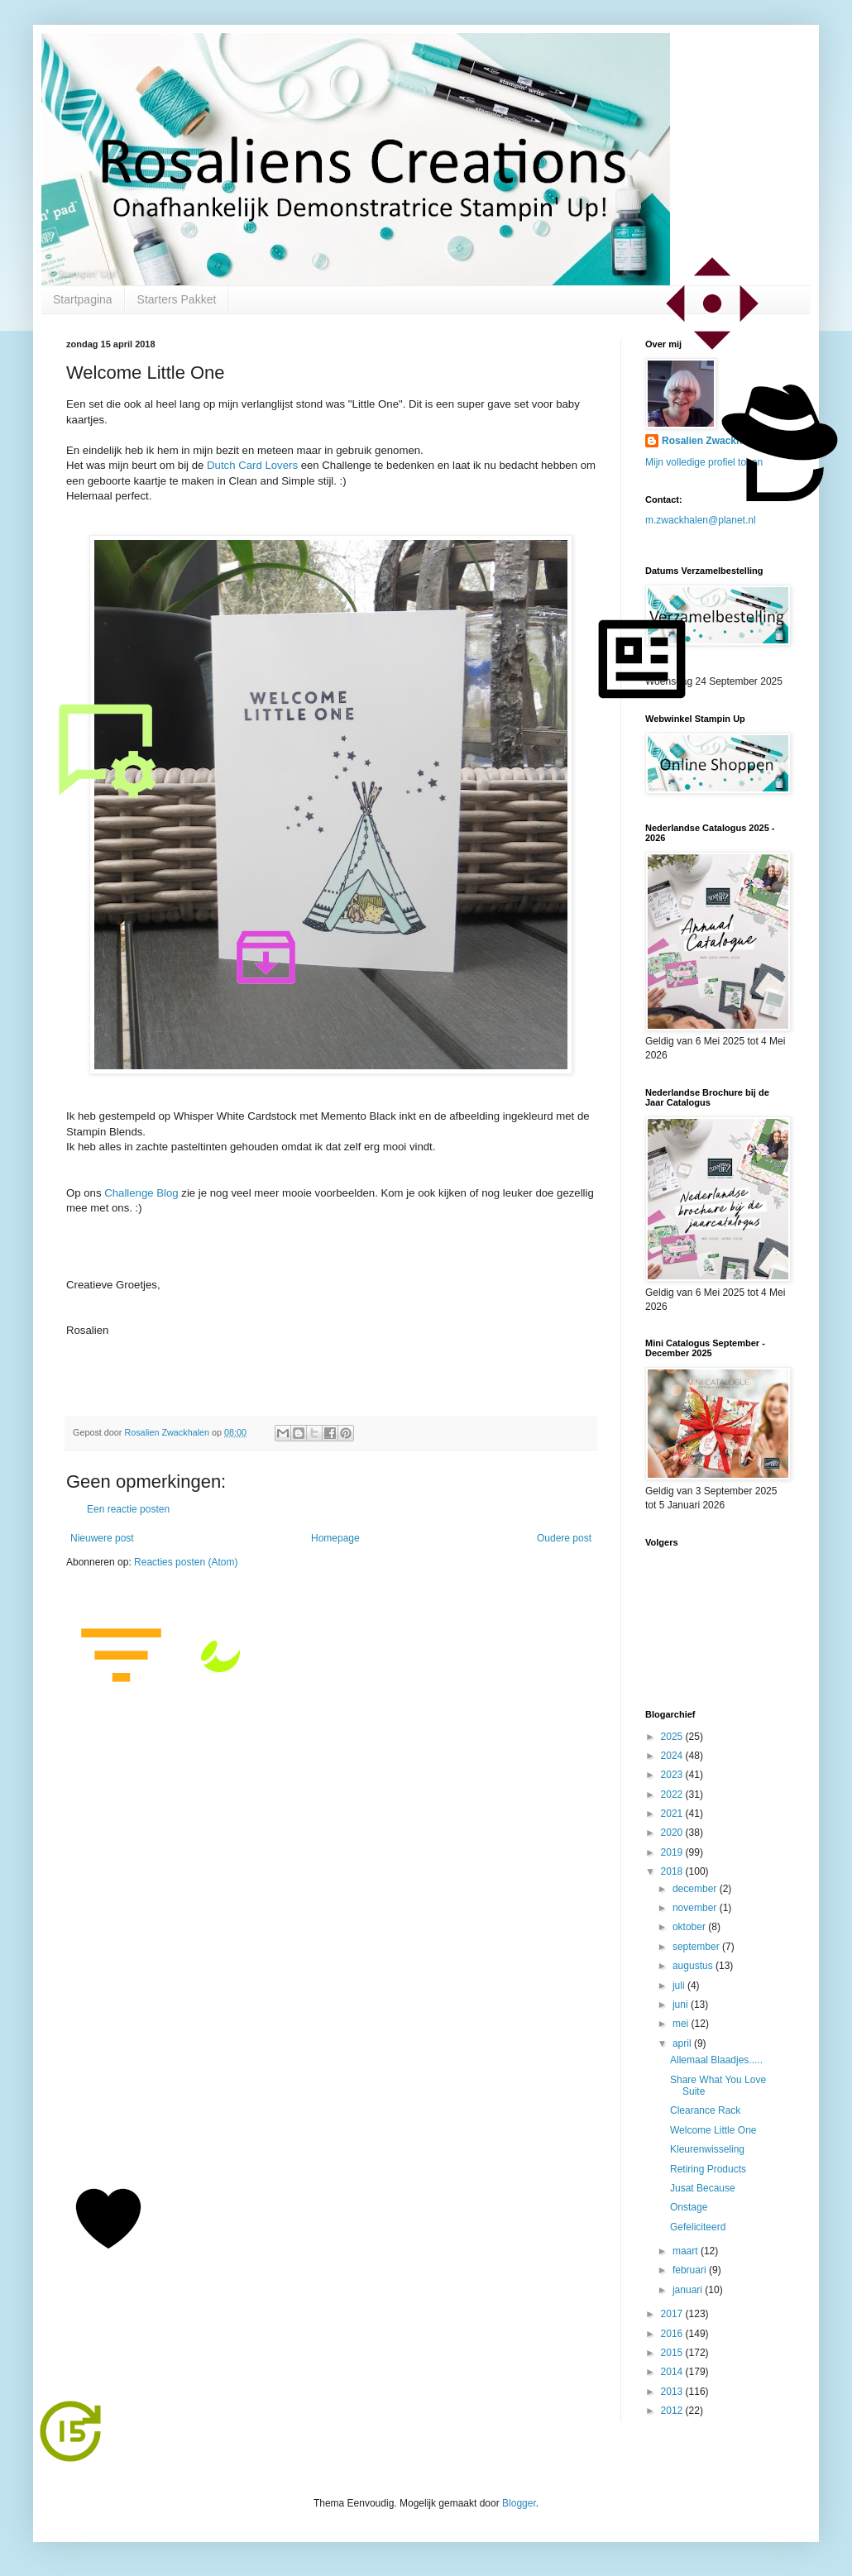 The height and width of the screenshot is (2576, 852). I want to click on cyberdefenders platform logo, so click(779, 442).